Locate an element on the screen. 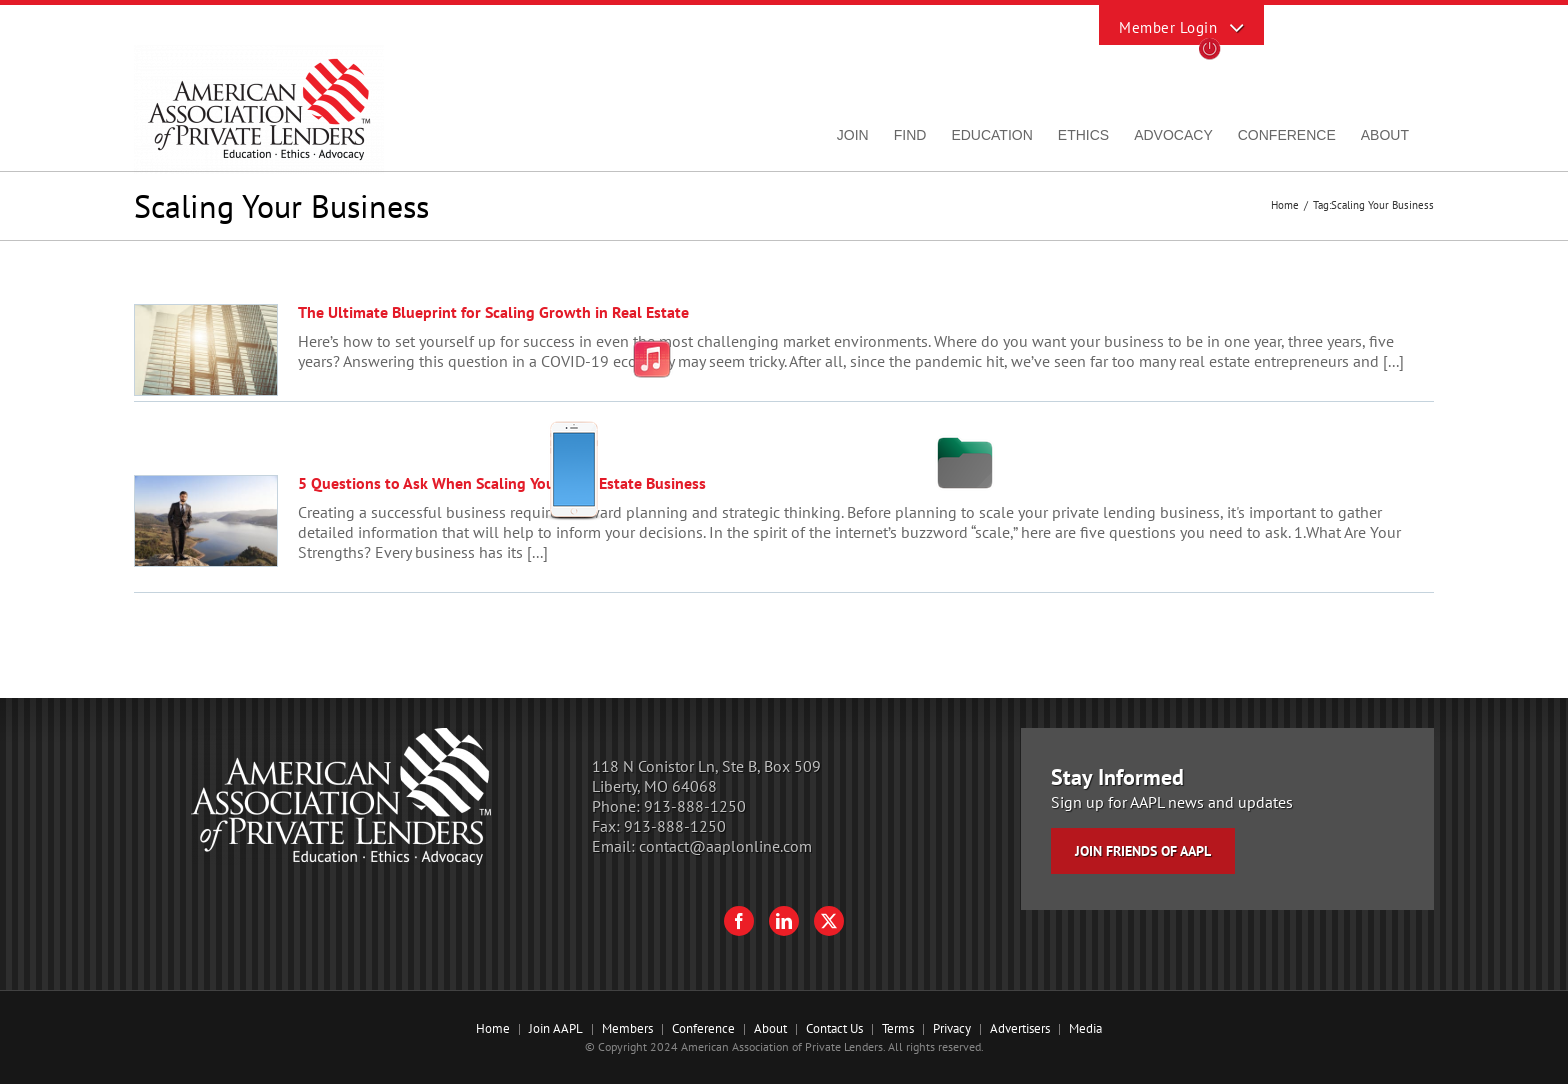 The height and width of the screenshot is (1084, 1568). open folder containing files is located at coordinates (965, 463).